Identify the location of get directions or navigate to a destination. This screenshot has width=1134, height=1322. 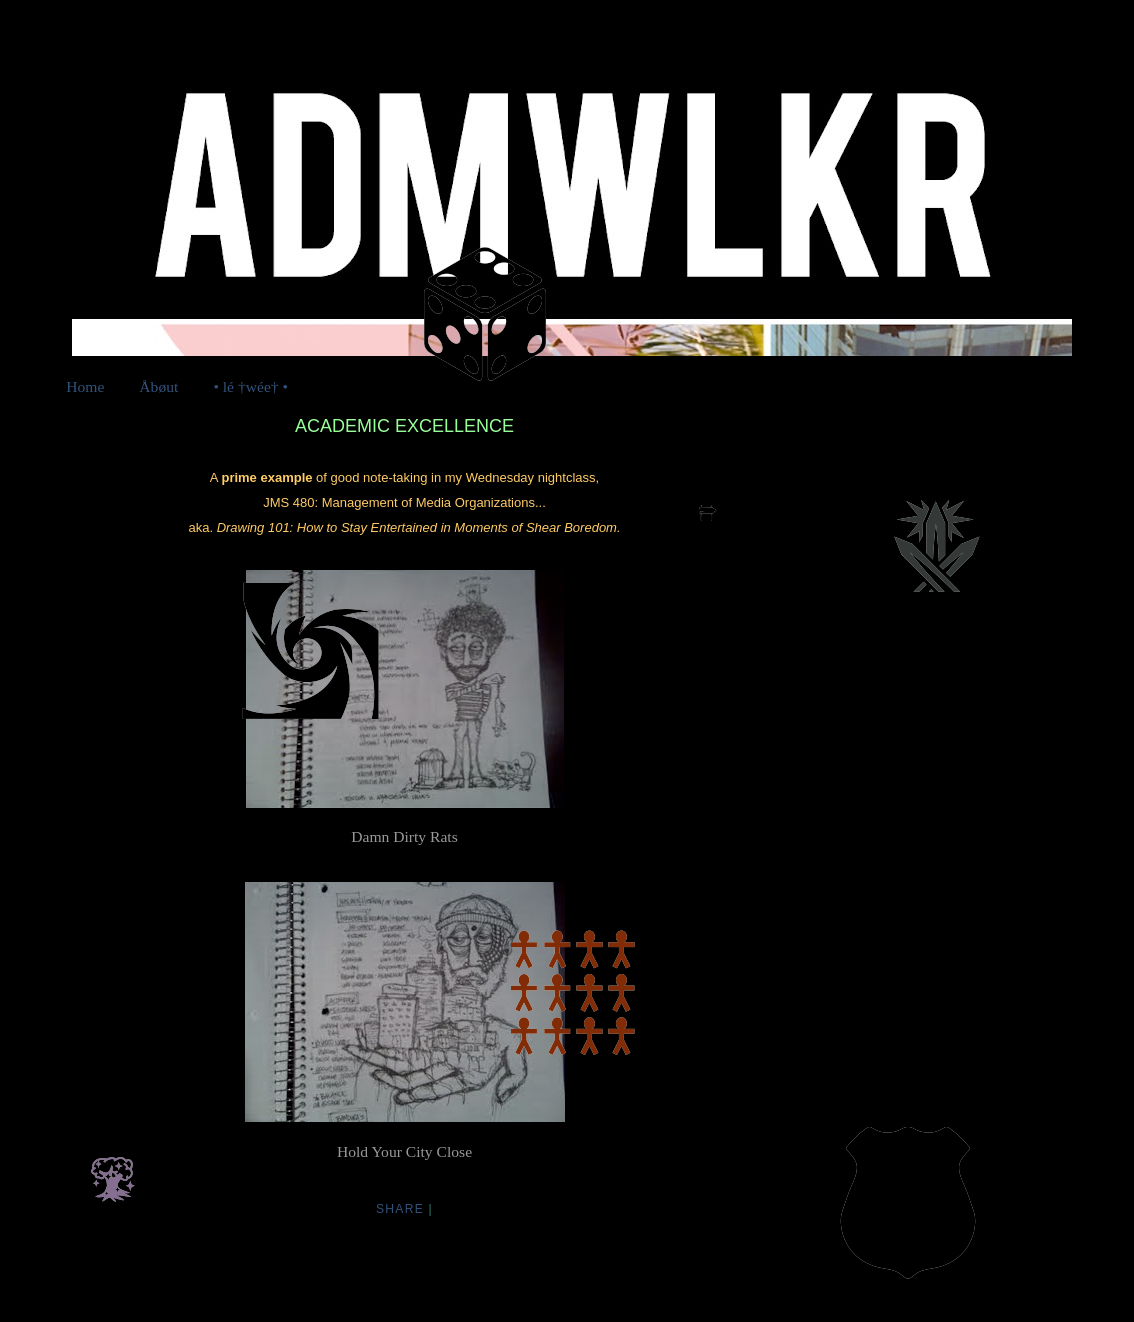
(708, 512).